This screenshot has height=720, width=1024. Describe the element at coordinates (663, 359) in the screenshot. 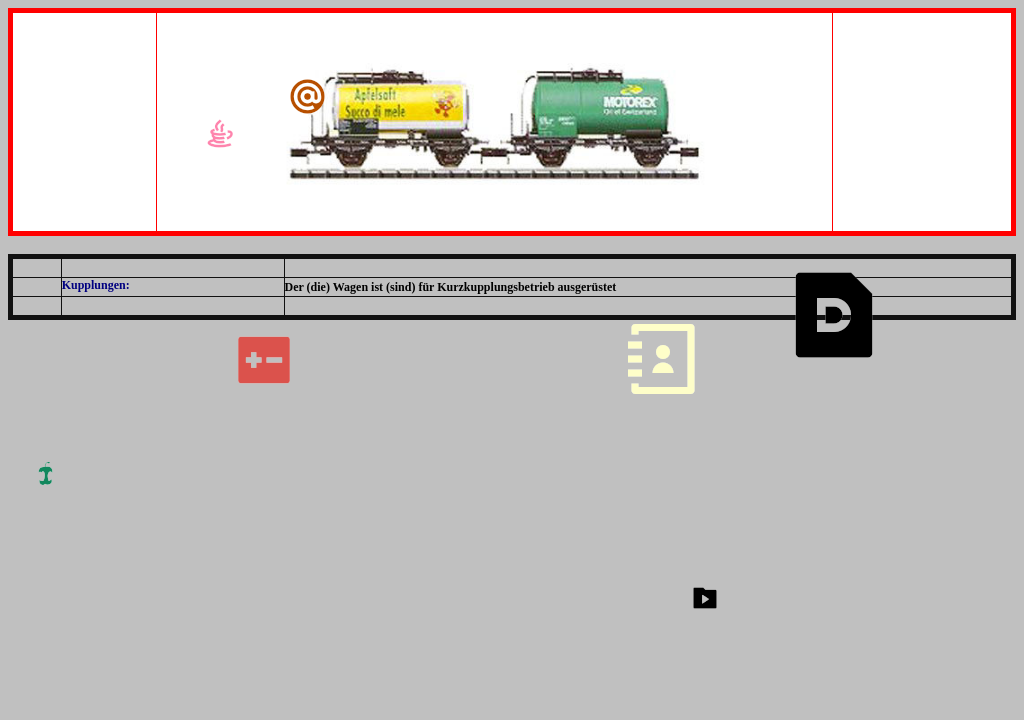

I see `open your contacts book` at that location.